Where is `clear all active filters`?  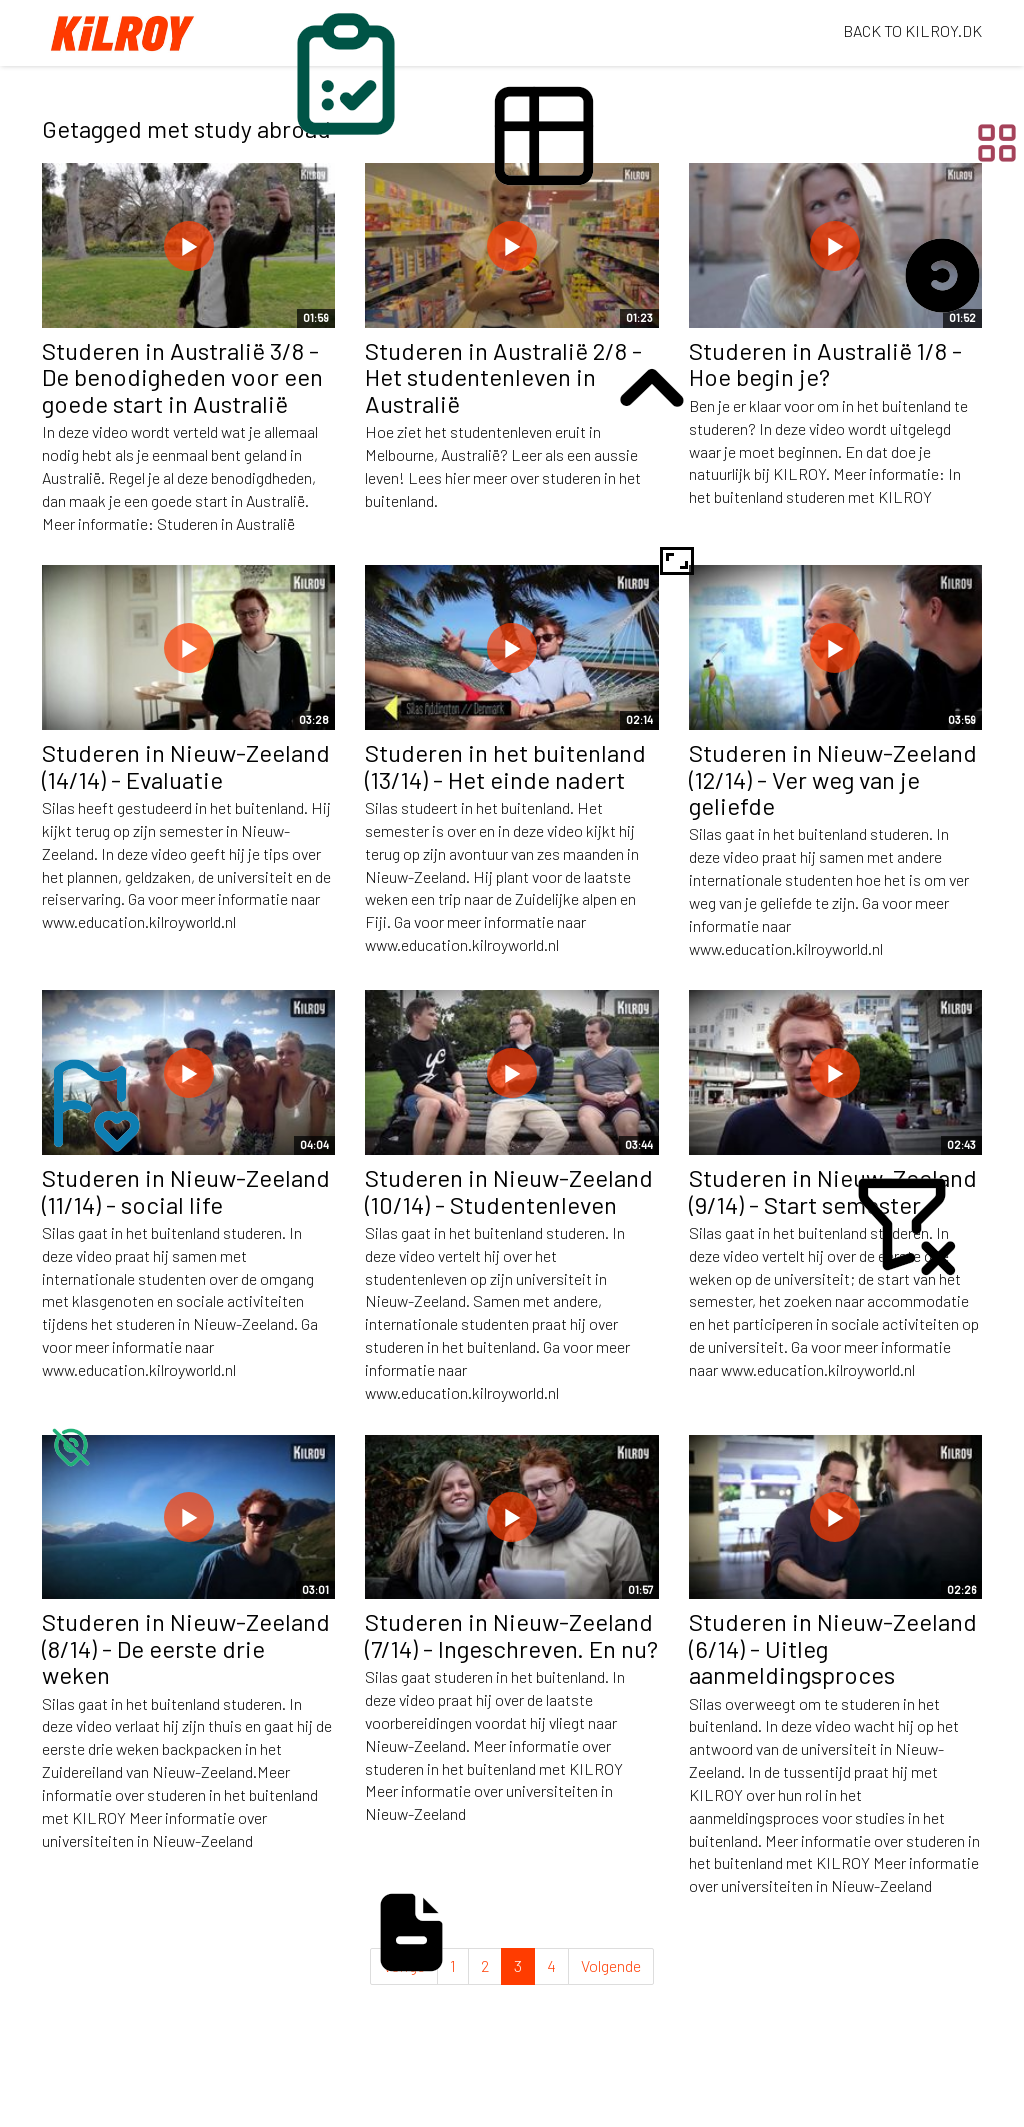 clear all active filters is located at coordinates (902, 1222).